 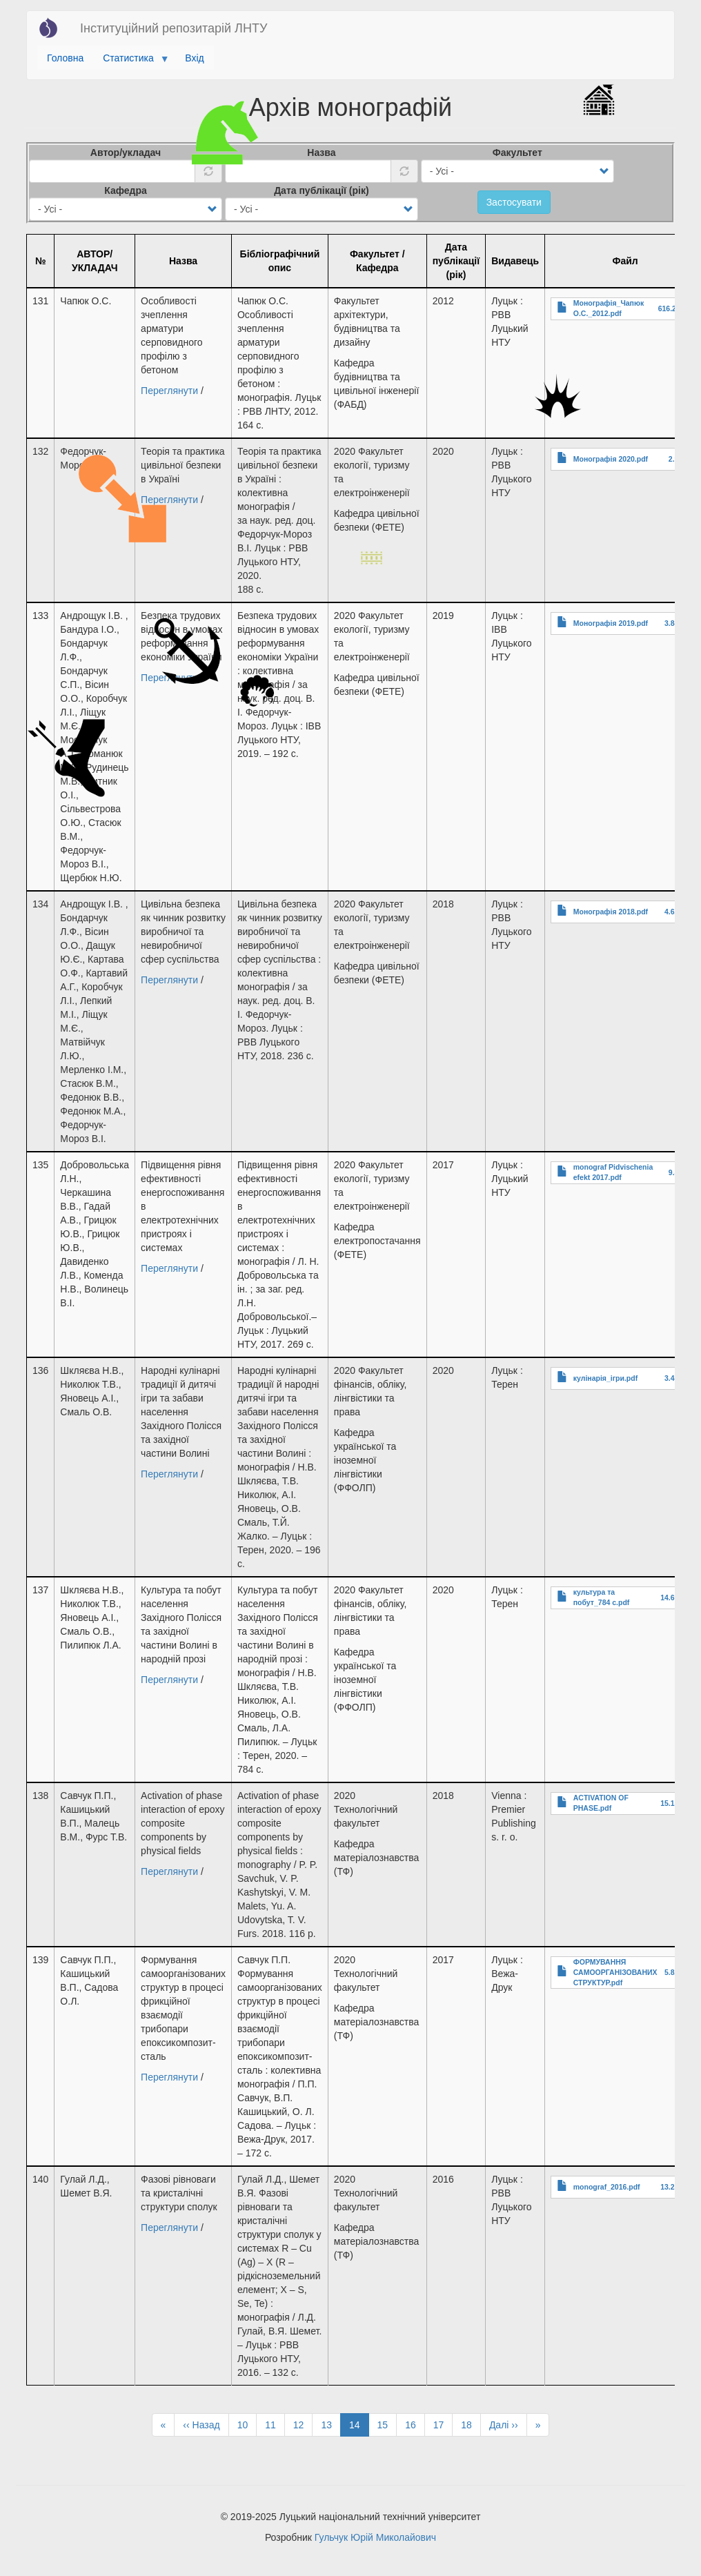 I want to click on select a cabin or lodge accommodation, so click(x=599, y=100).